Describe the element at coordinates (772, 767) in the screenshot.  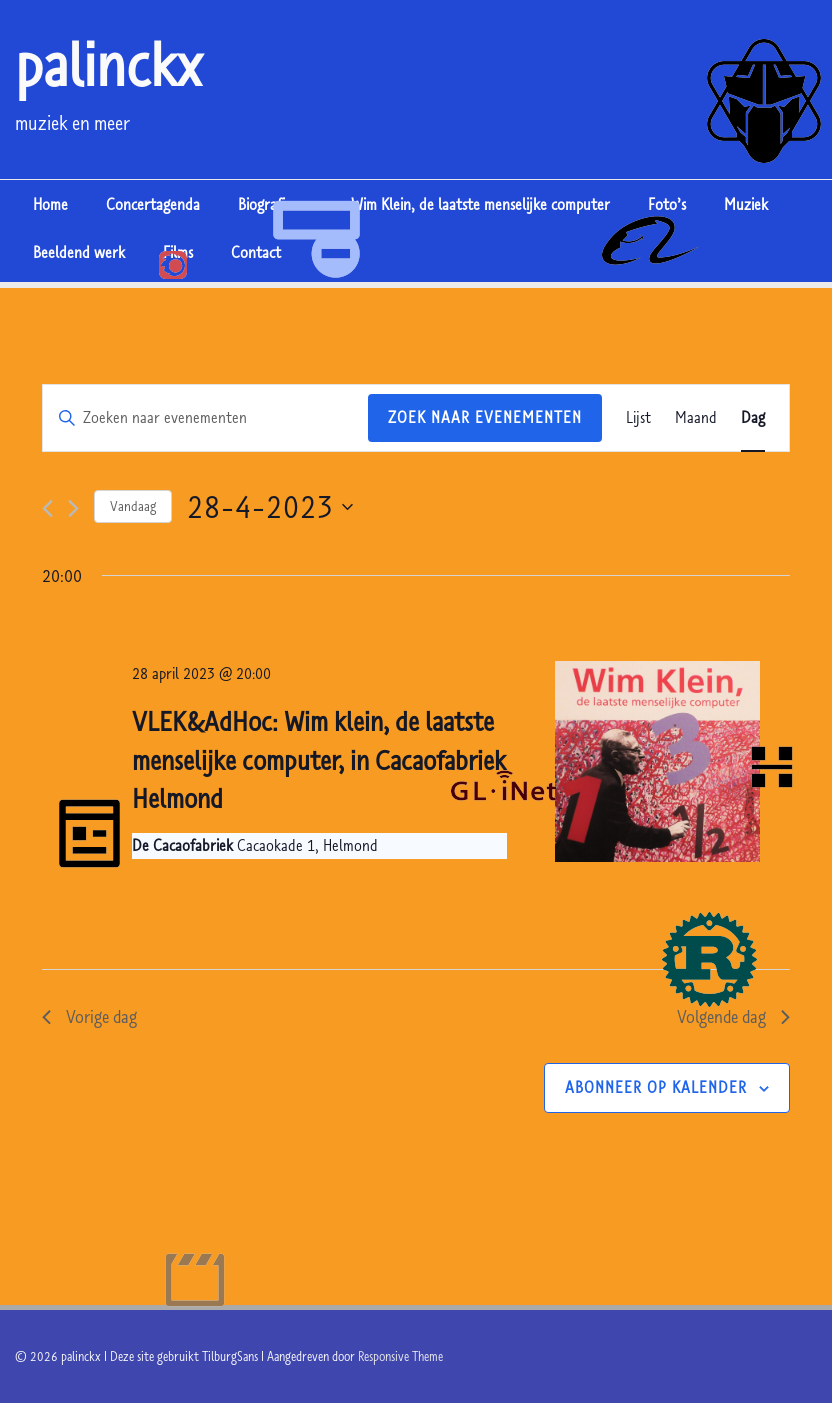
I see `scan a QR code` at that location.